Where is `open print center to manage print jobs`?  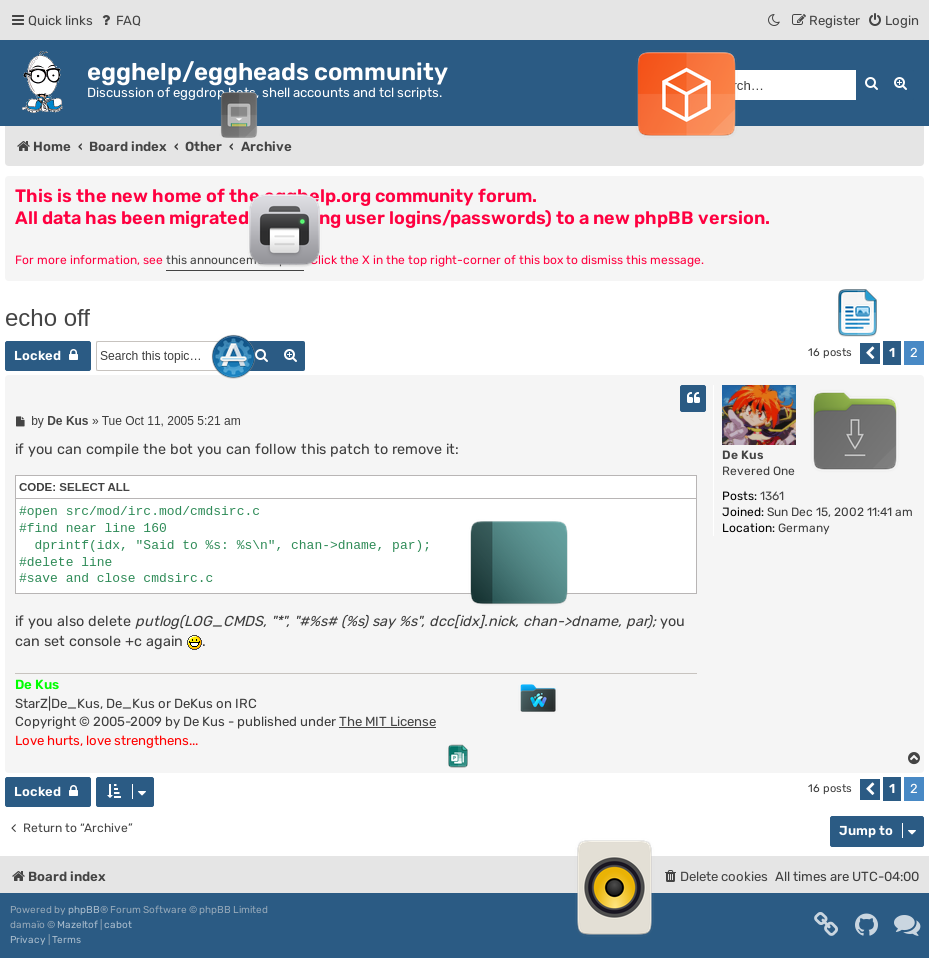
open print center to manage print jobs is located at coordinates (284, 229).